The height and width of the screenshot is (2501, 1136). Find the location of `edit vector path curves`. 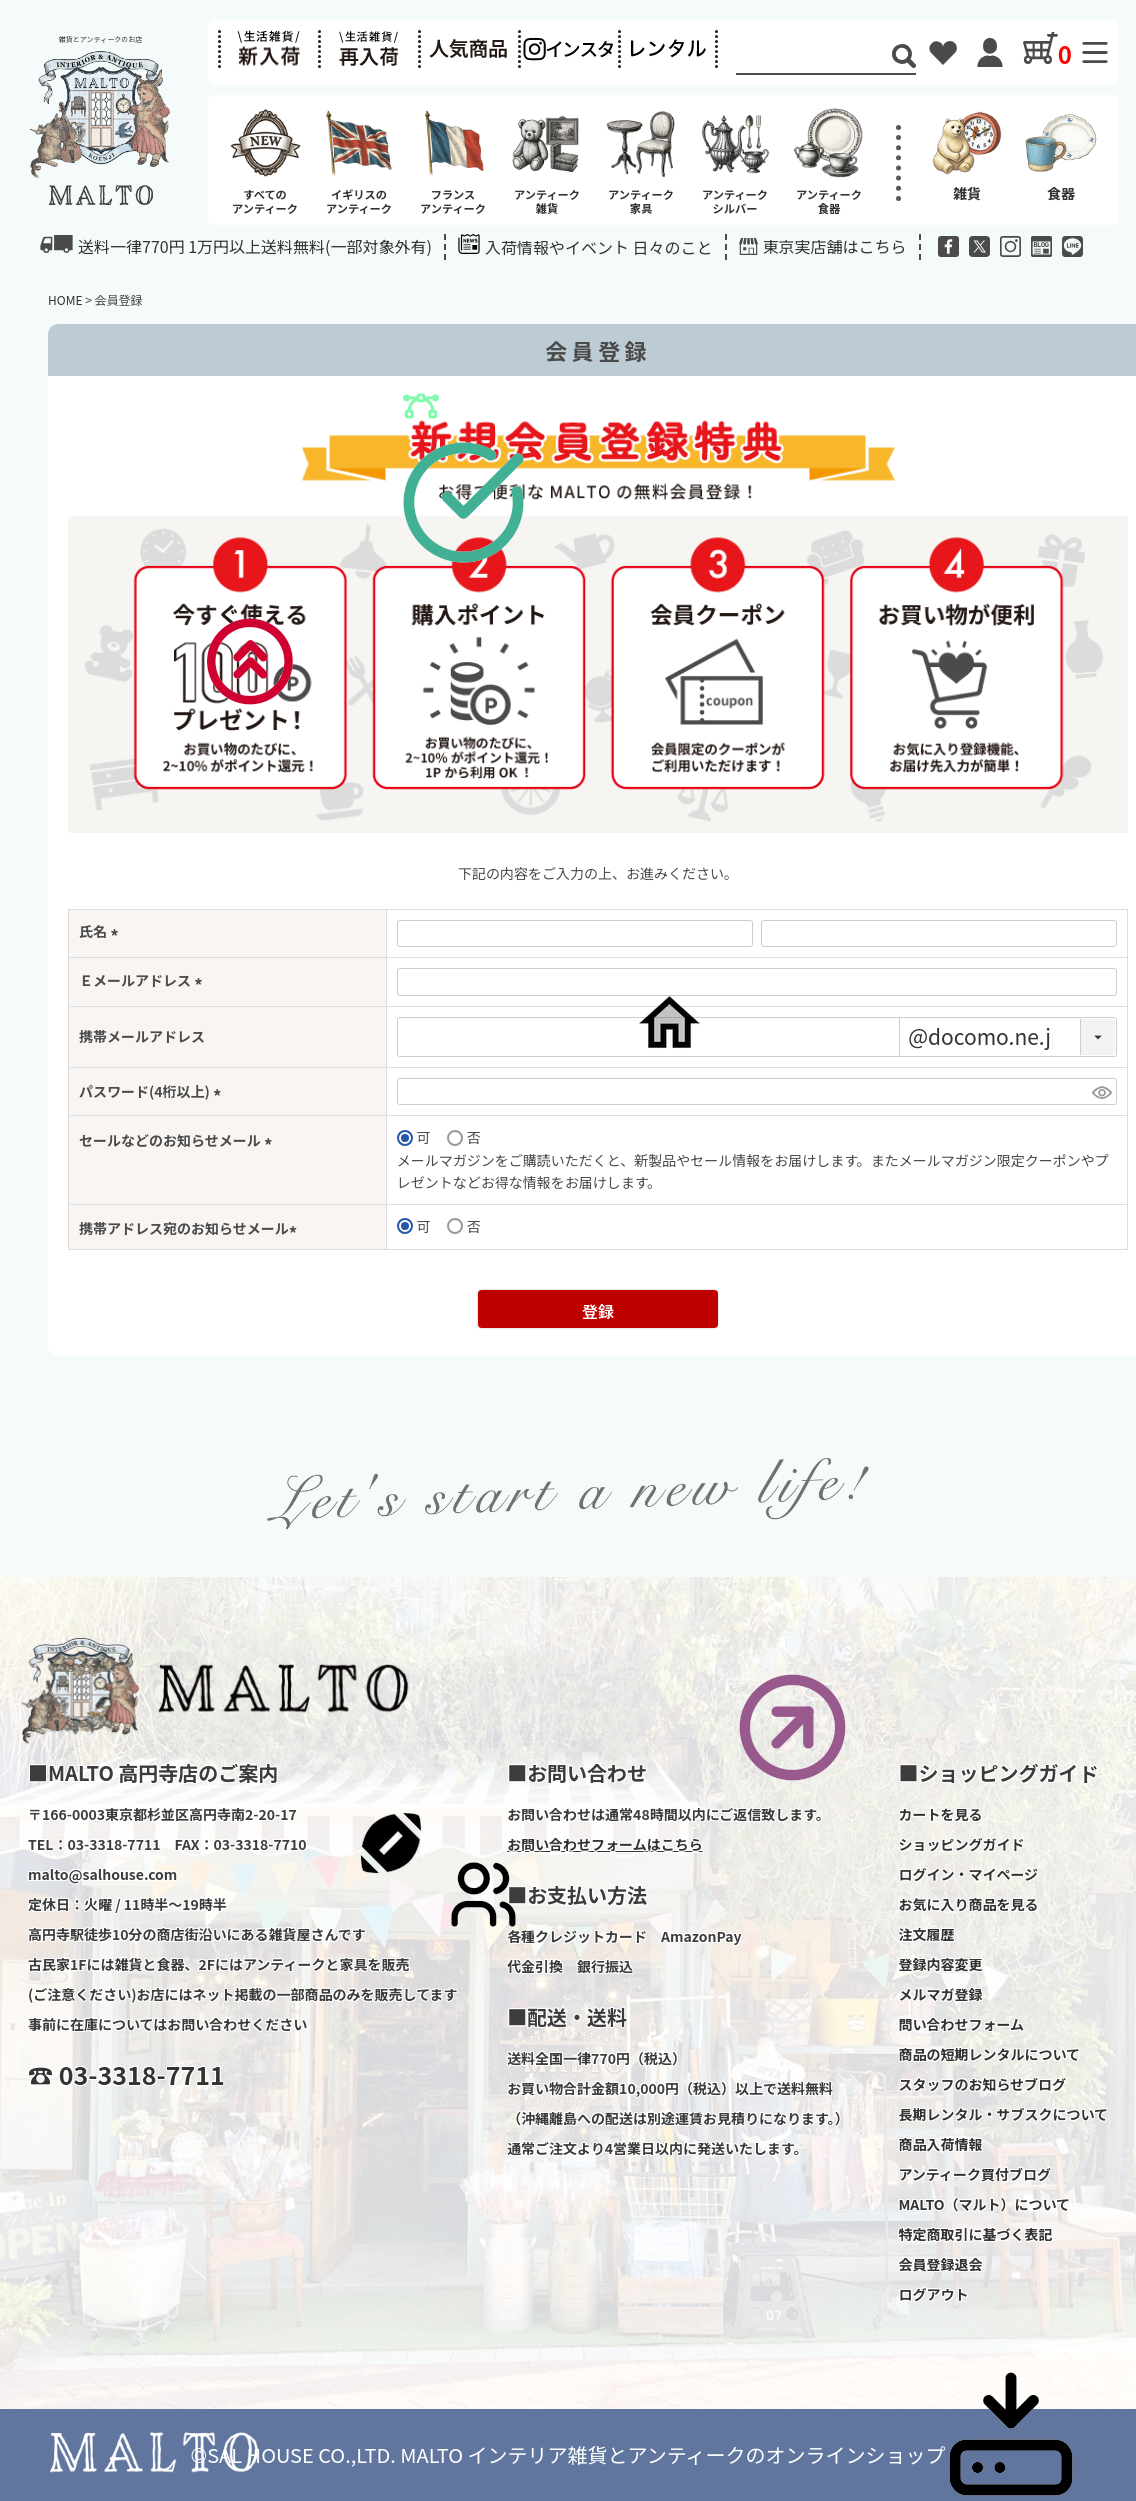

edit vector path curves is located at coordinates (421, 406).